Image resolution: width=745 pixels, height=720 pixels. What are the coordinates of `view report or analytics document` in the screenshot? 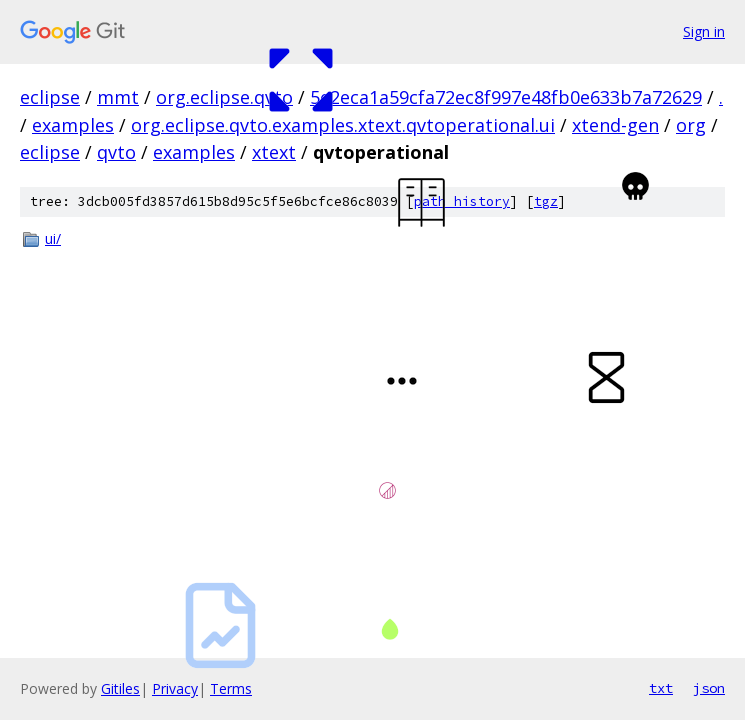 It's located at (220, 625).